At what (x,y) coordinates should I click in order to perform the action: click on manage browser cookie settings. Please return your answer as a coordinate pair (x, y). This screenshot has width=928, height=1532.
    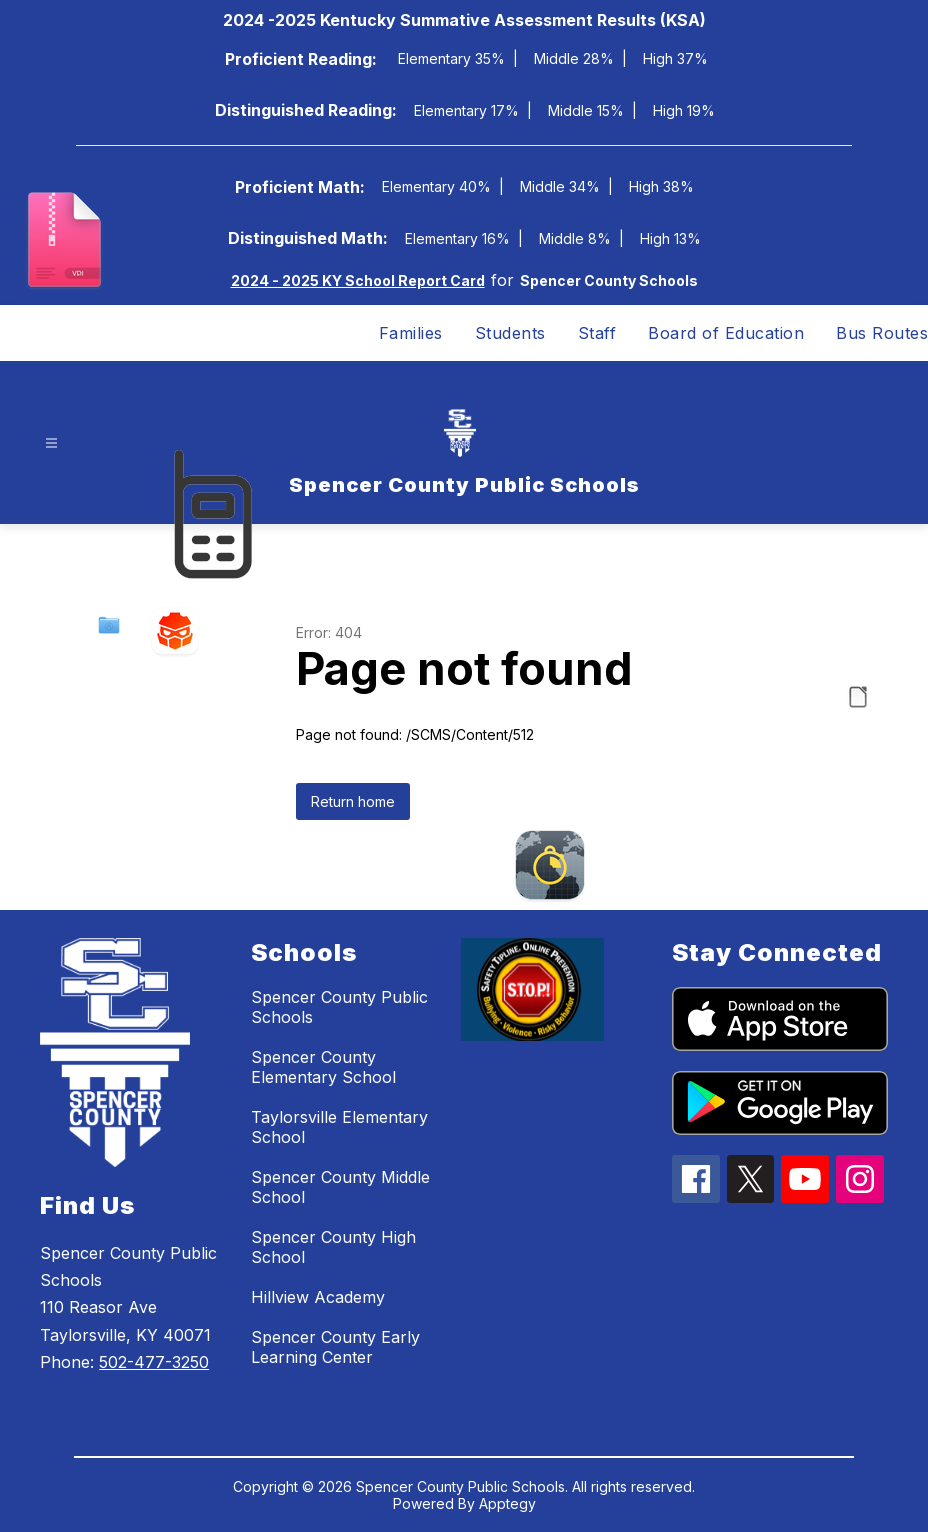
    Looking at the image, I should click on (550, 865).